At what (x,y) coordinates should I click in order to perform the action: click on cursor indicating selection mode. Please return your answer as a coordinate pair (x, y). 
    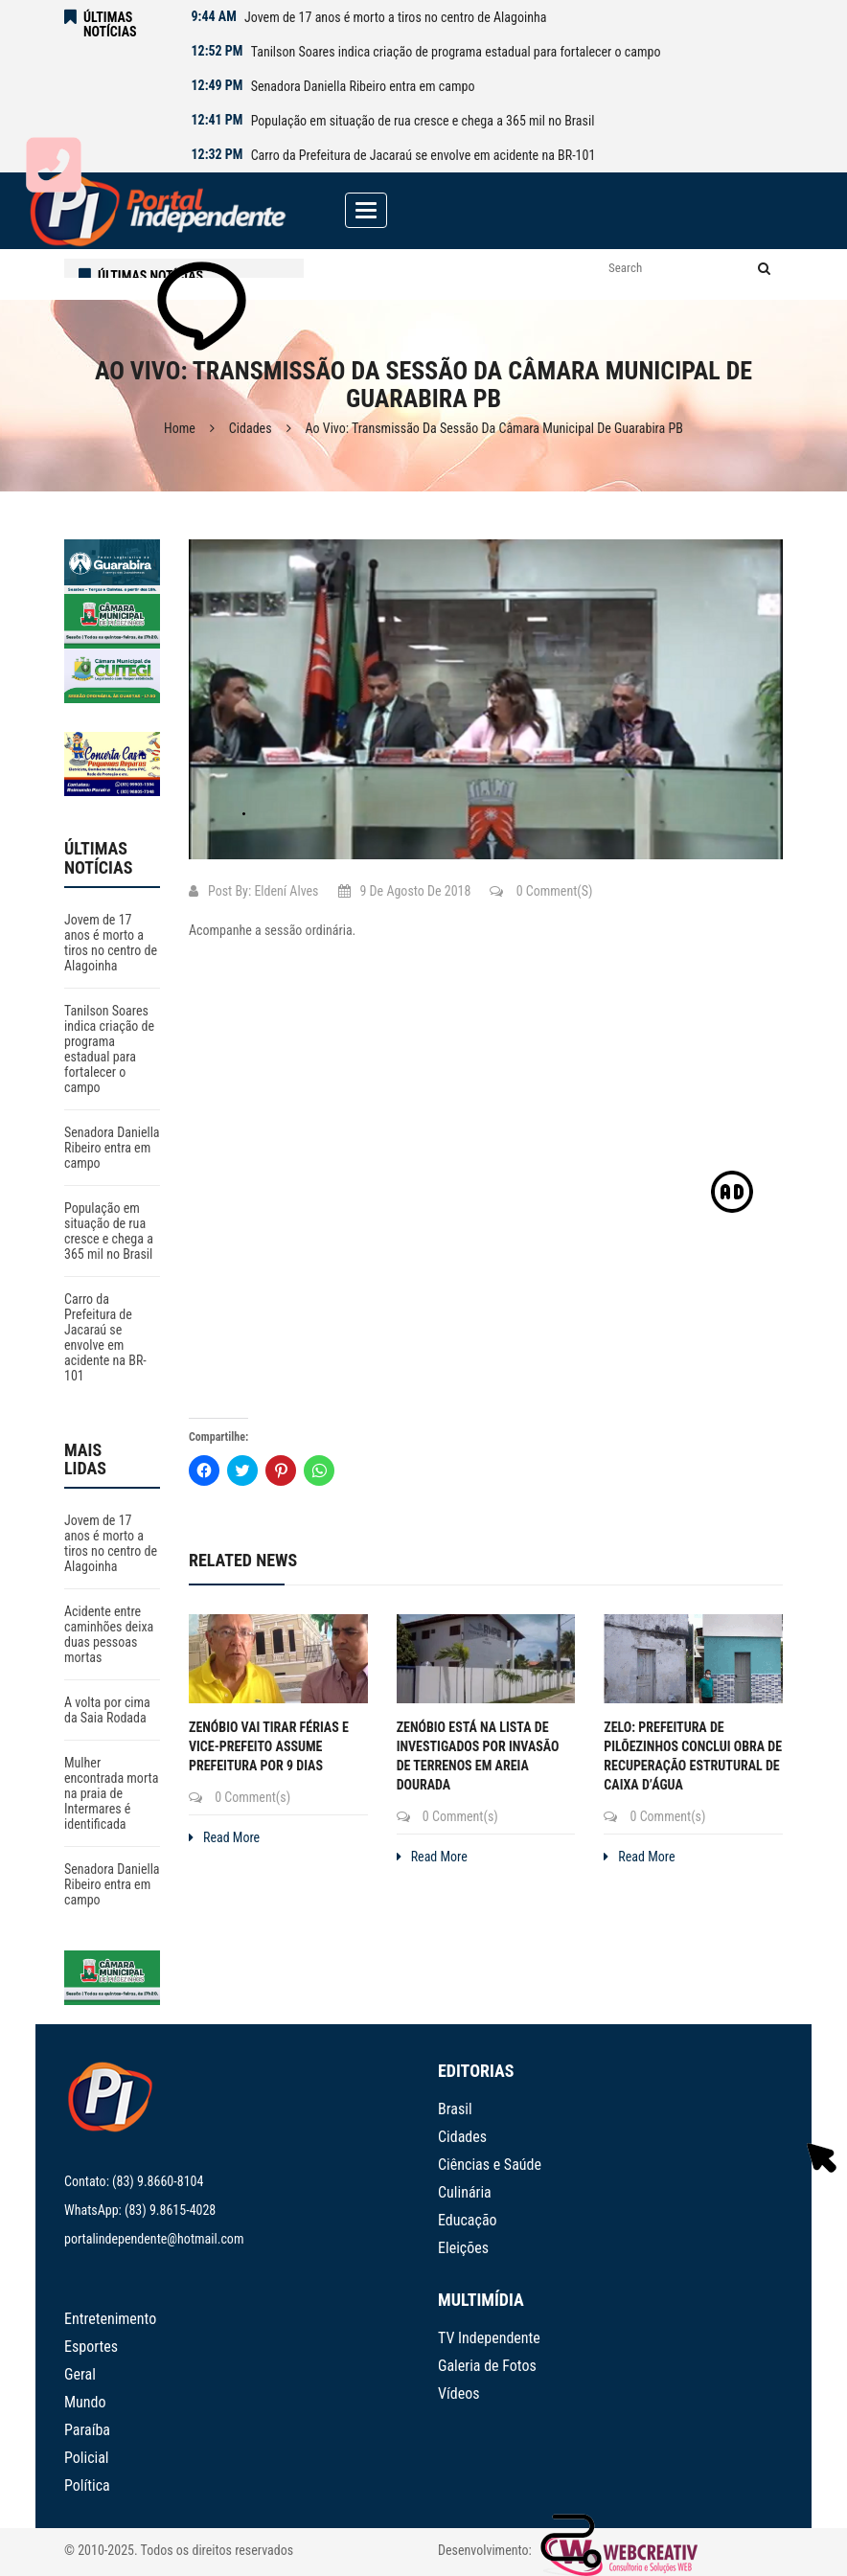
    Looking at the image, I should click on (821, 2157).